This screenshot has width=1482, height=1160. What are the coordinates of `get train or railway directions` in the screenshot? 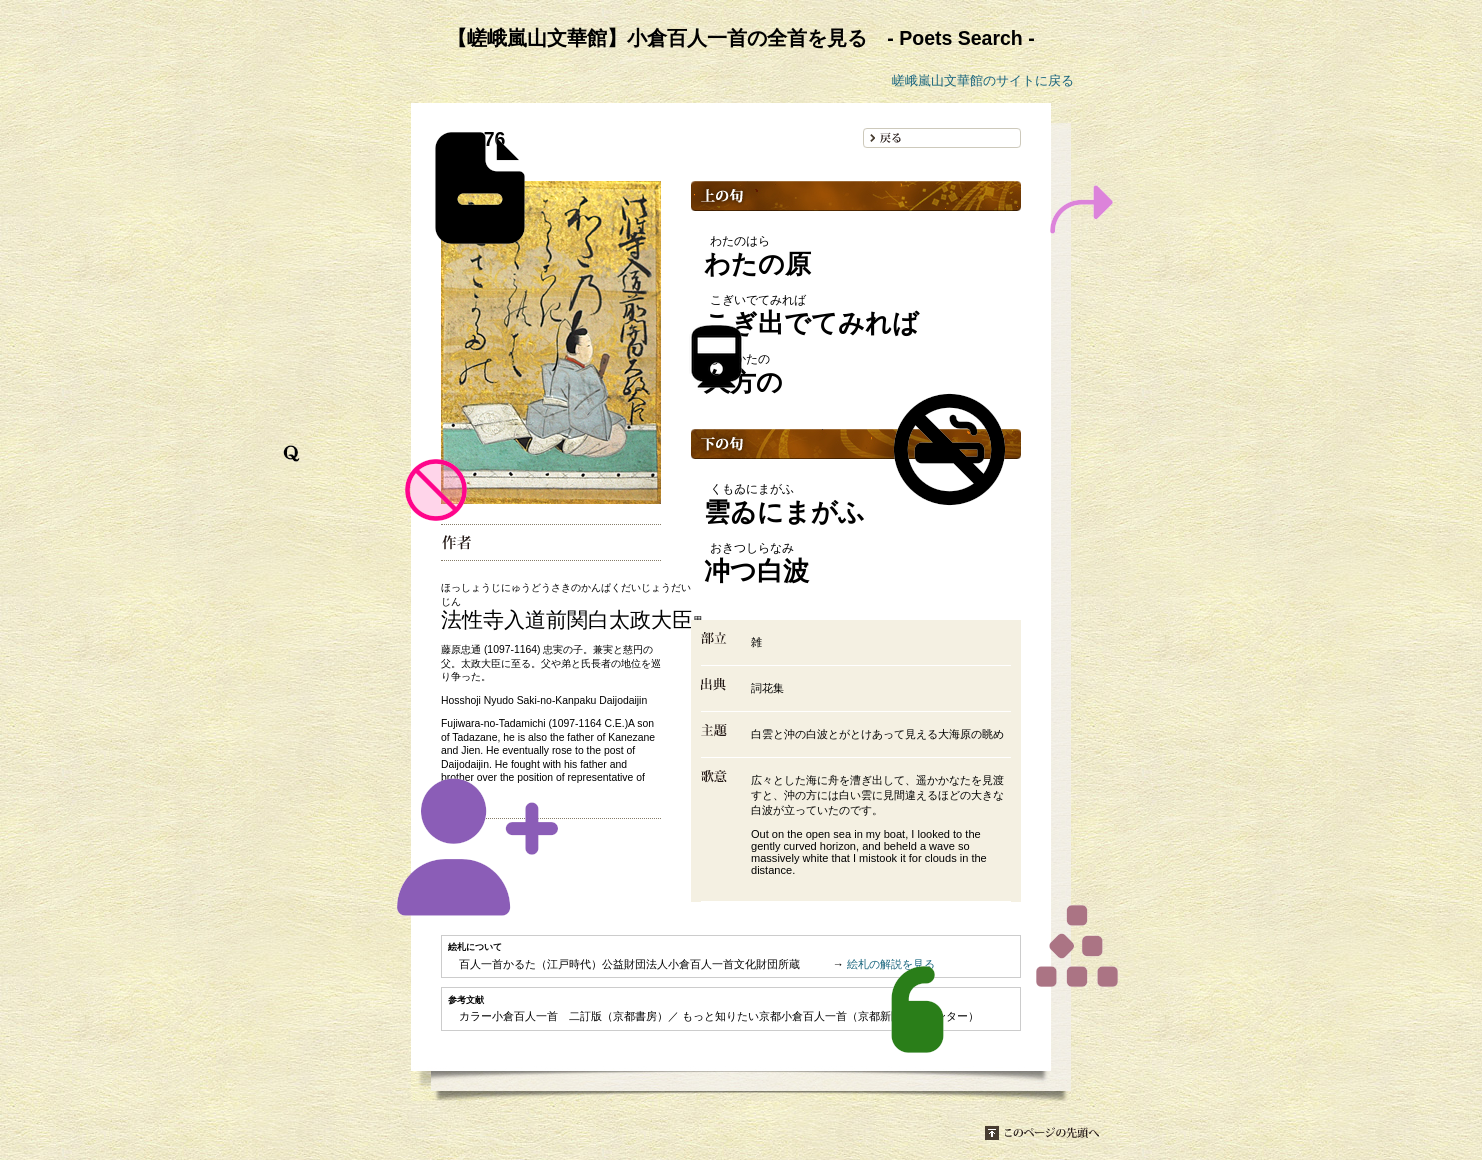 It's located at (716, 359).